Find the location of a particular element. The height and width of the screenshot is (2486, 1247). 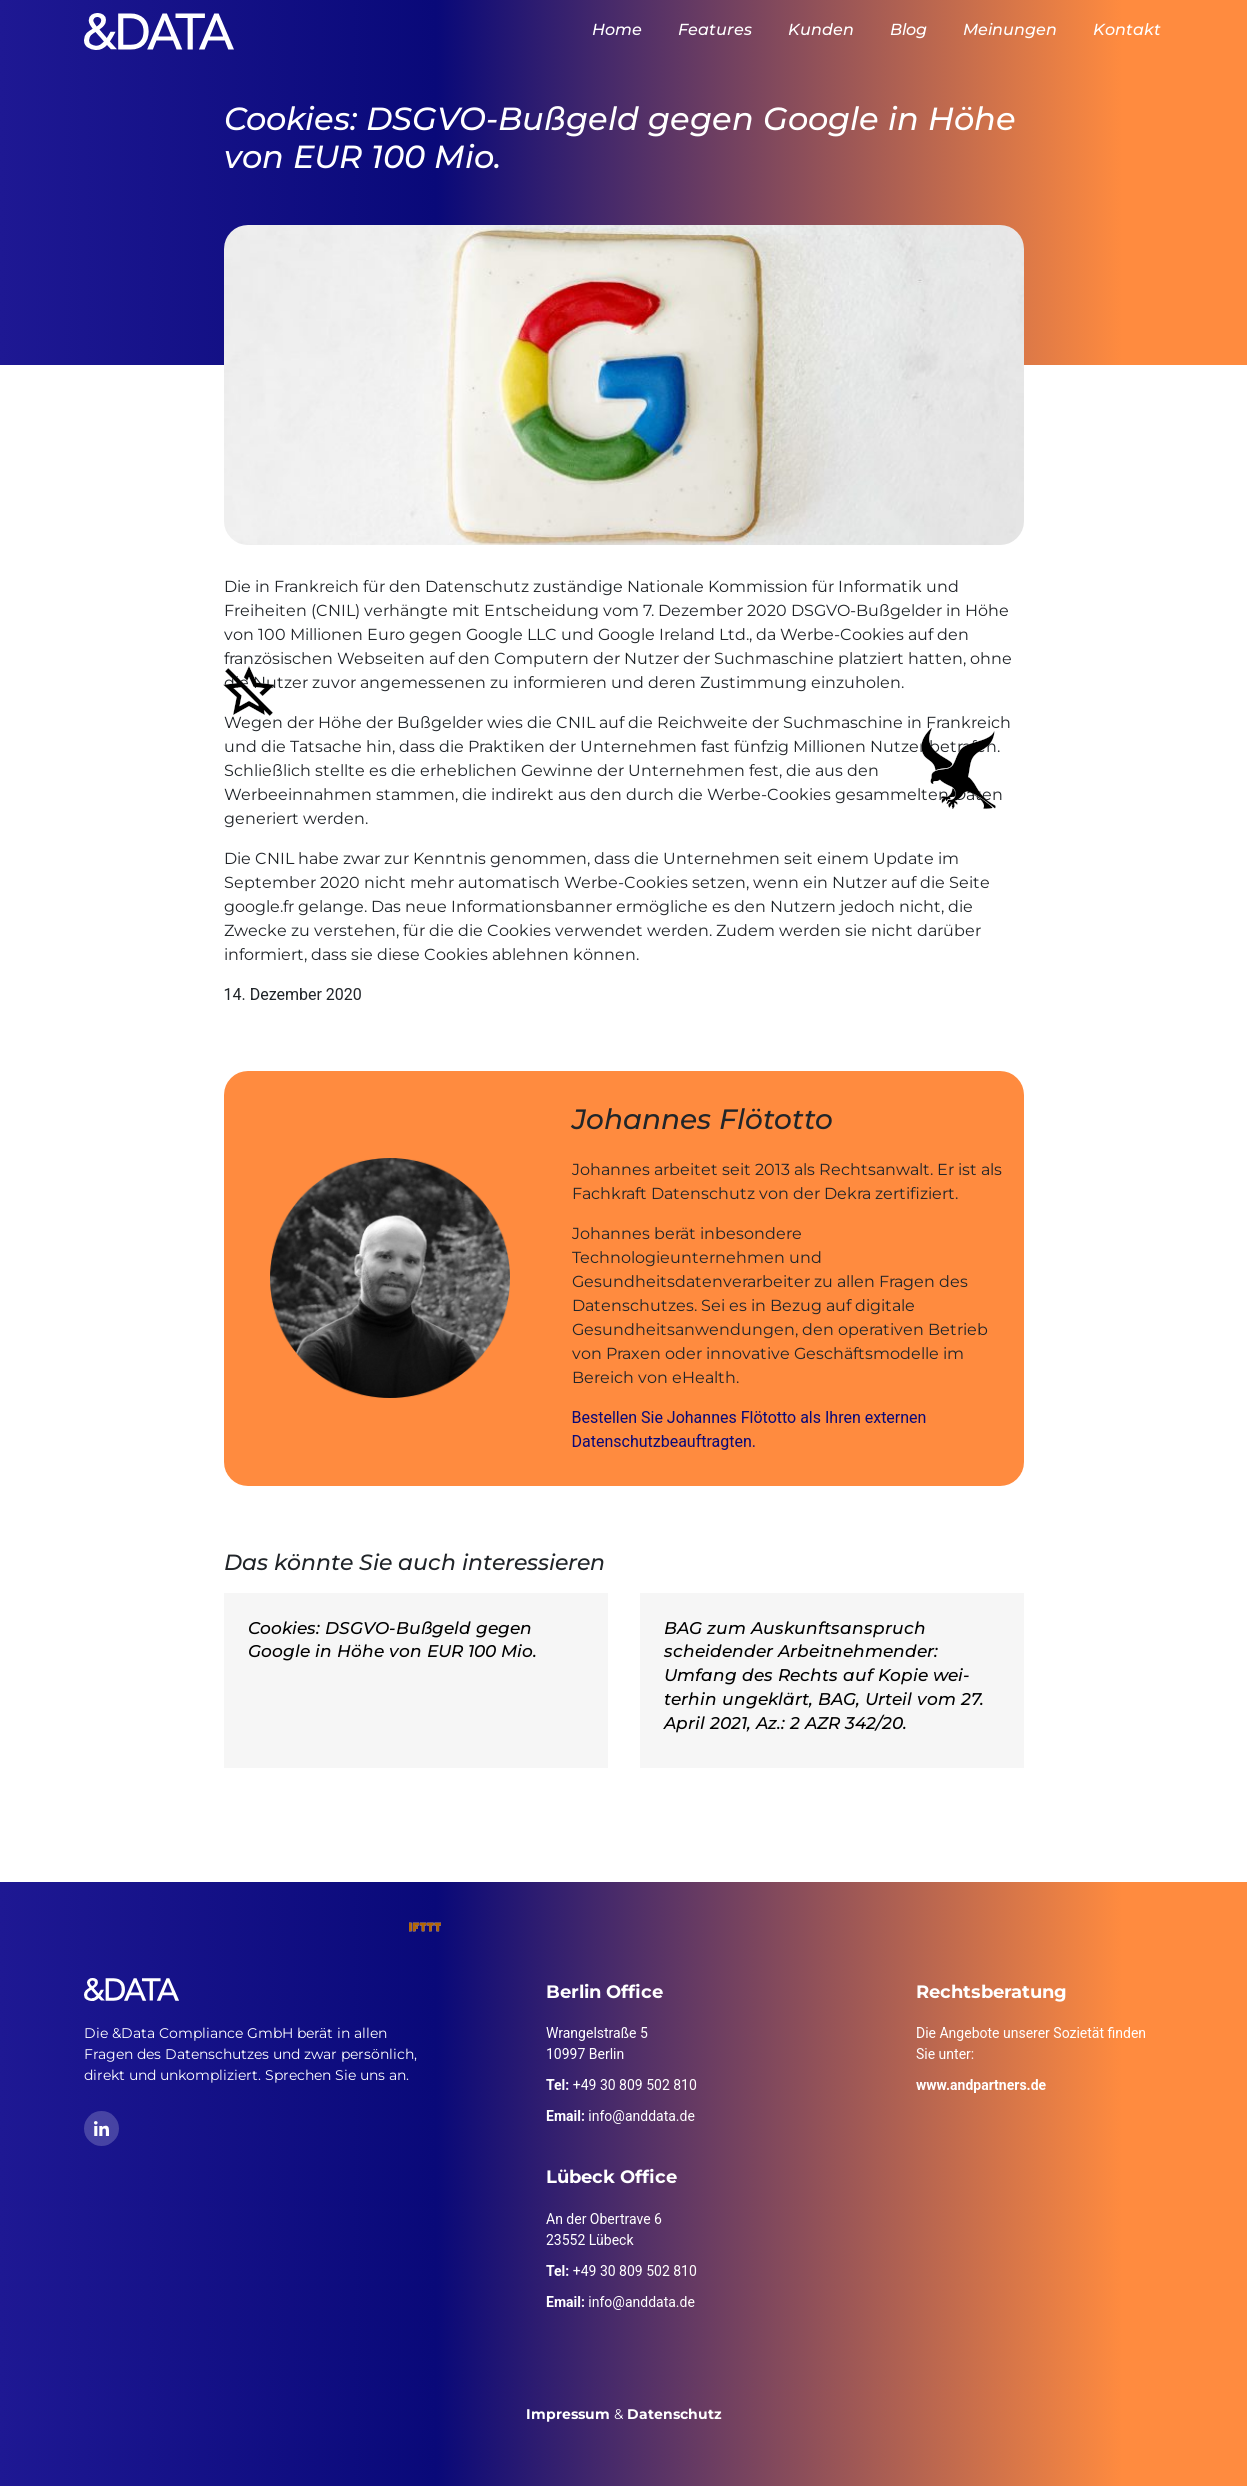

disable or remove from favorites is located at coordinates (249, 692).